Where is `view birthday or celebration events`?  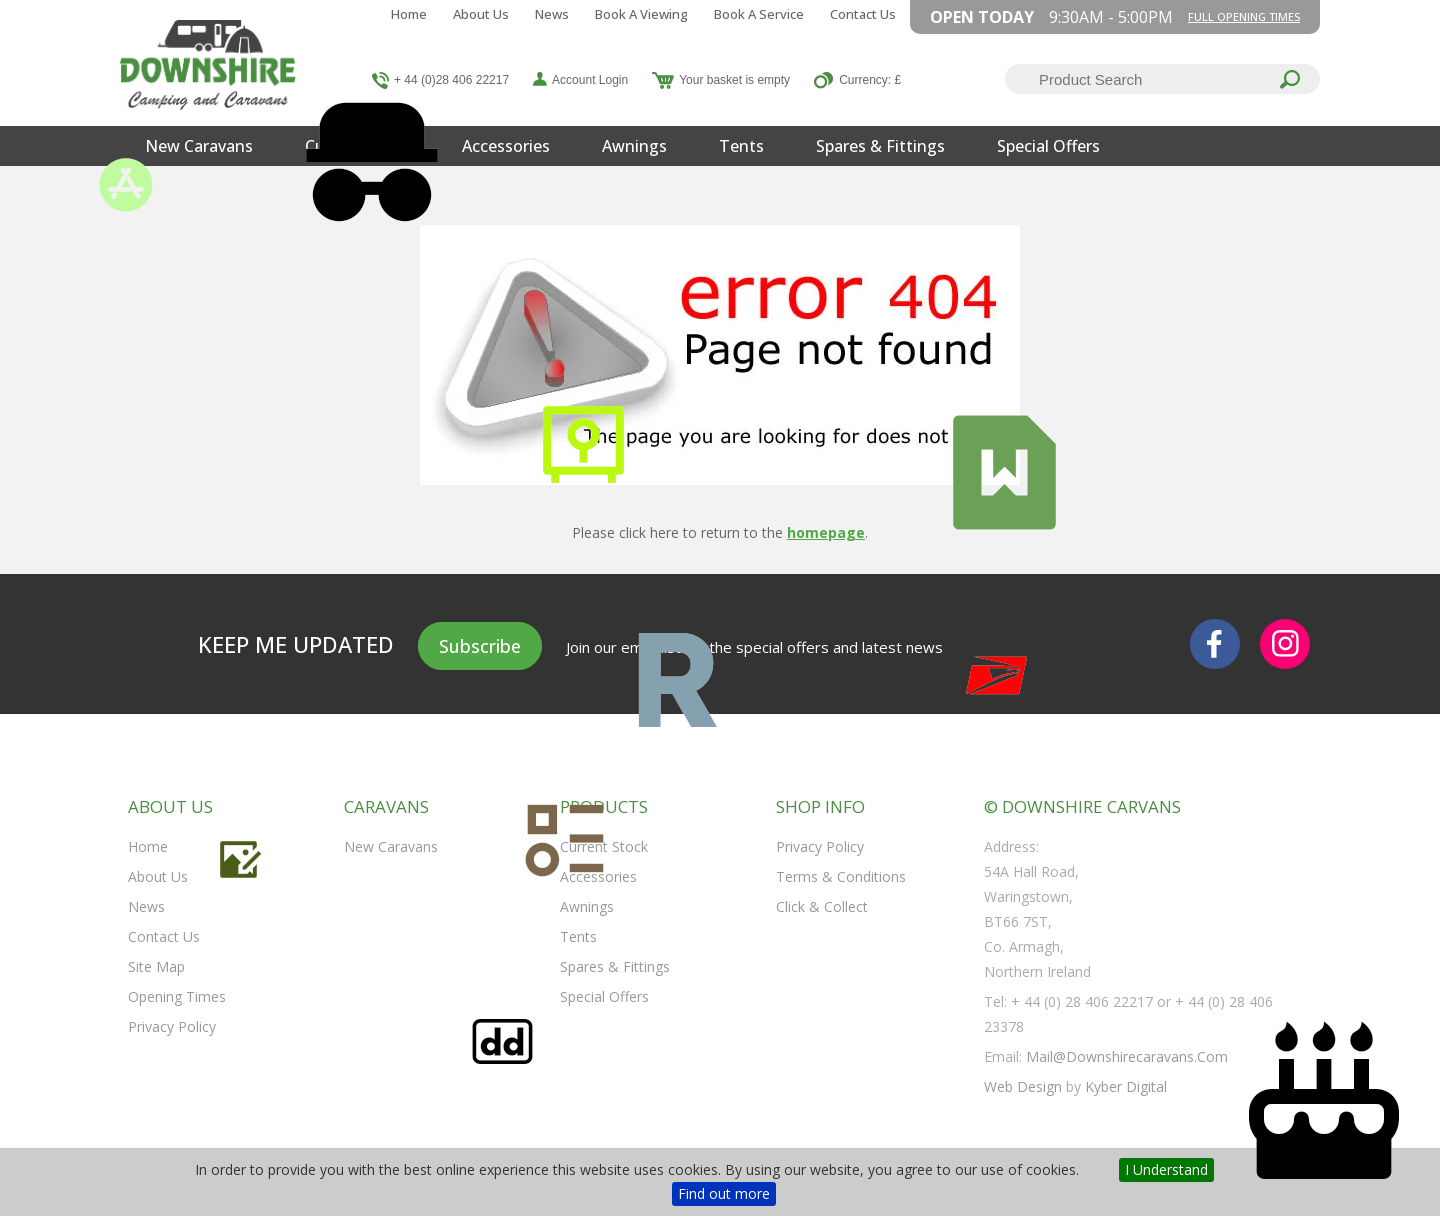 view birthday or celebration events is located at coordinates (1324, 1104).